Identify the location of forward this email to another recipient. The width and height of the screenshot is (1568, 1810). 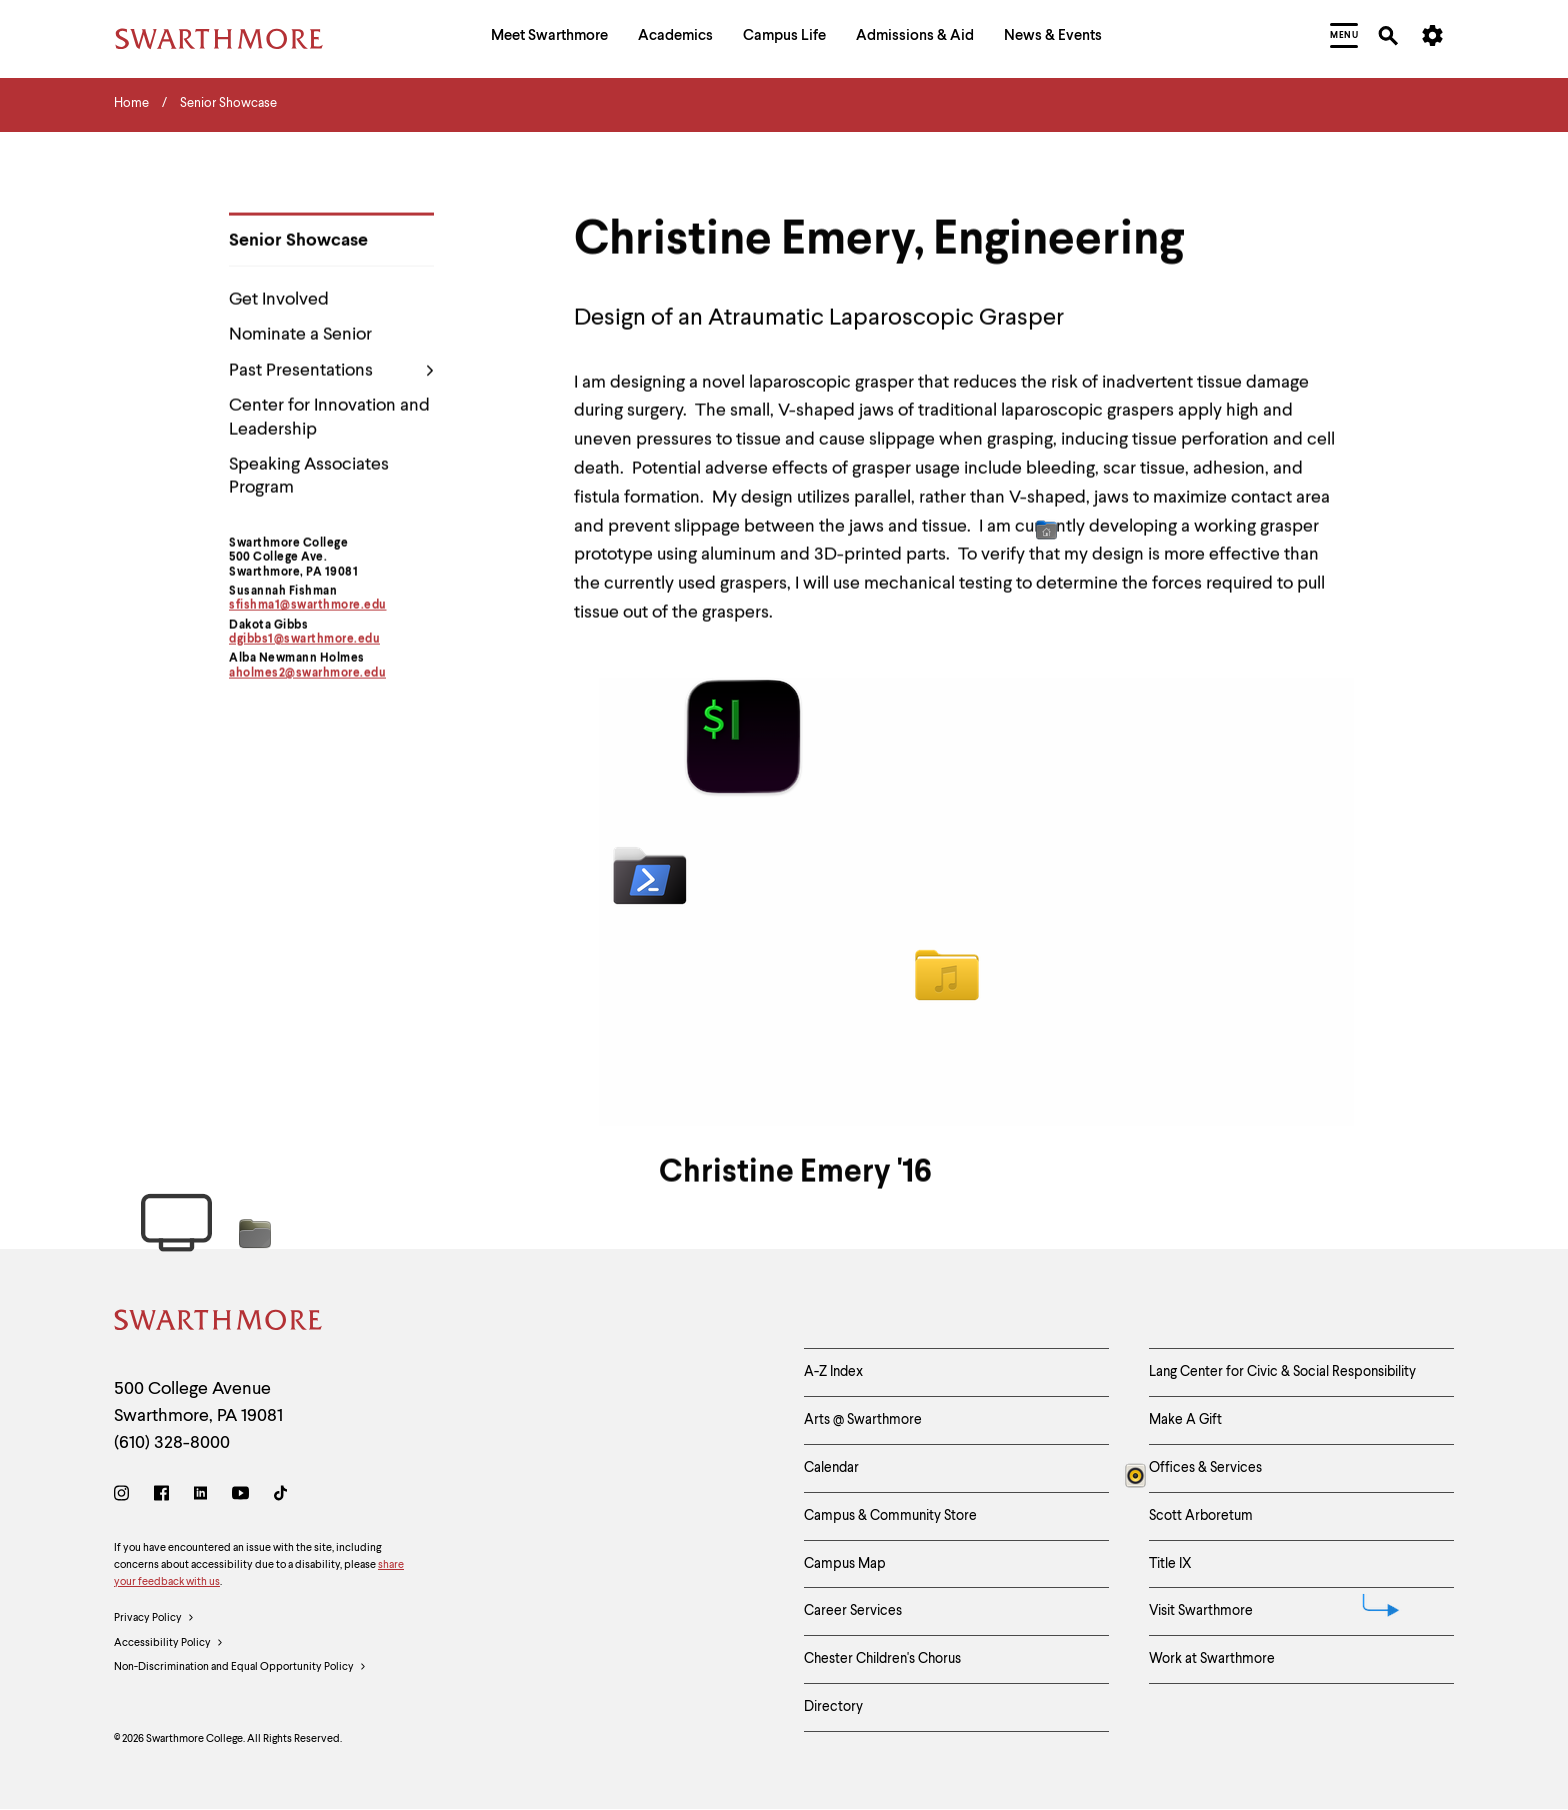
(1381, 1602).